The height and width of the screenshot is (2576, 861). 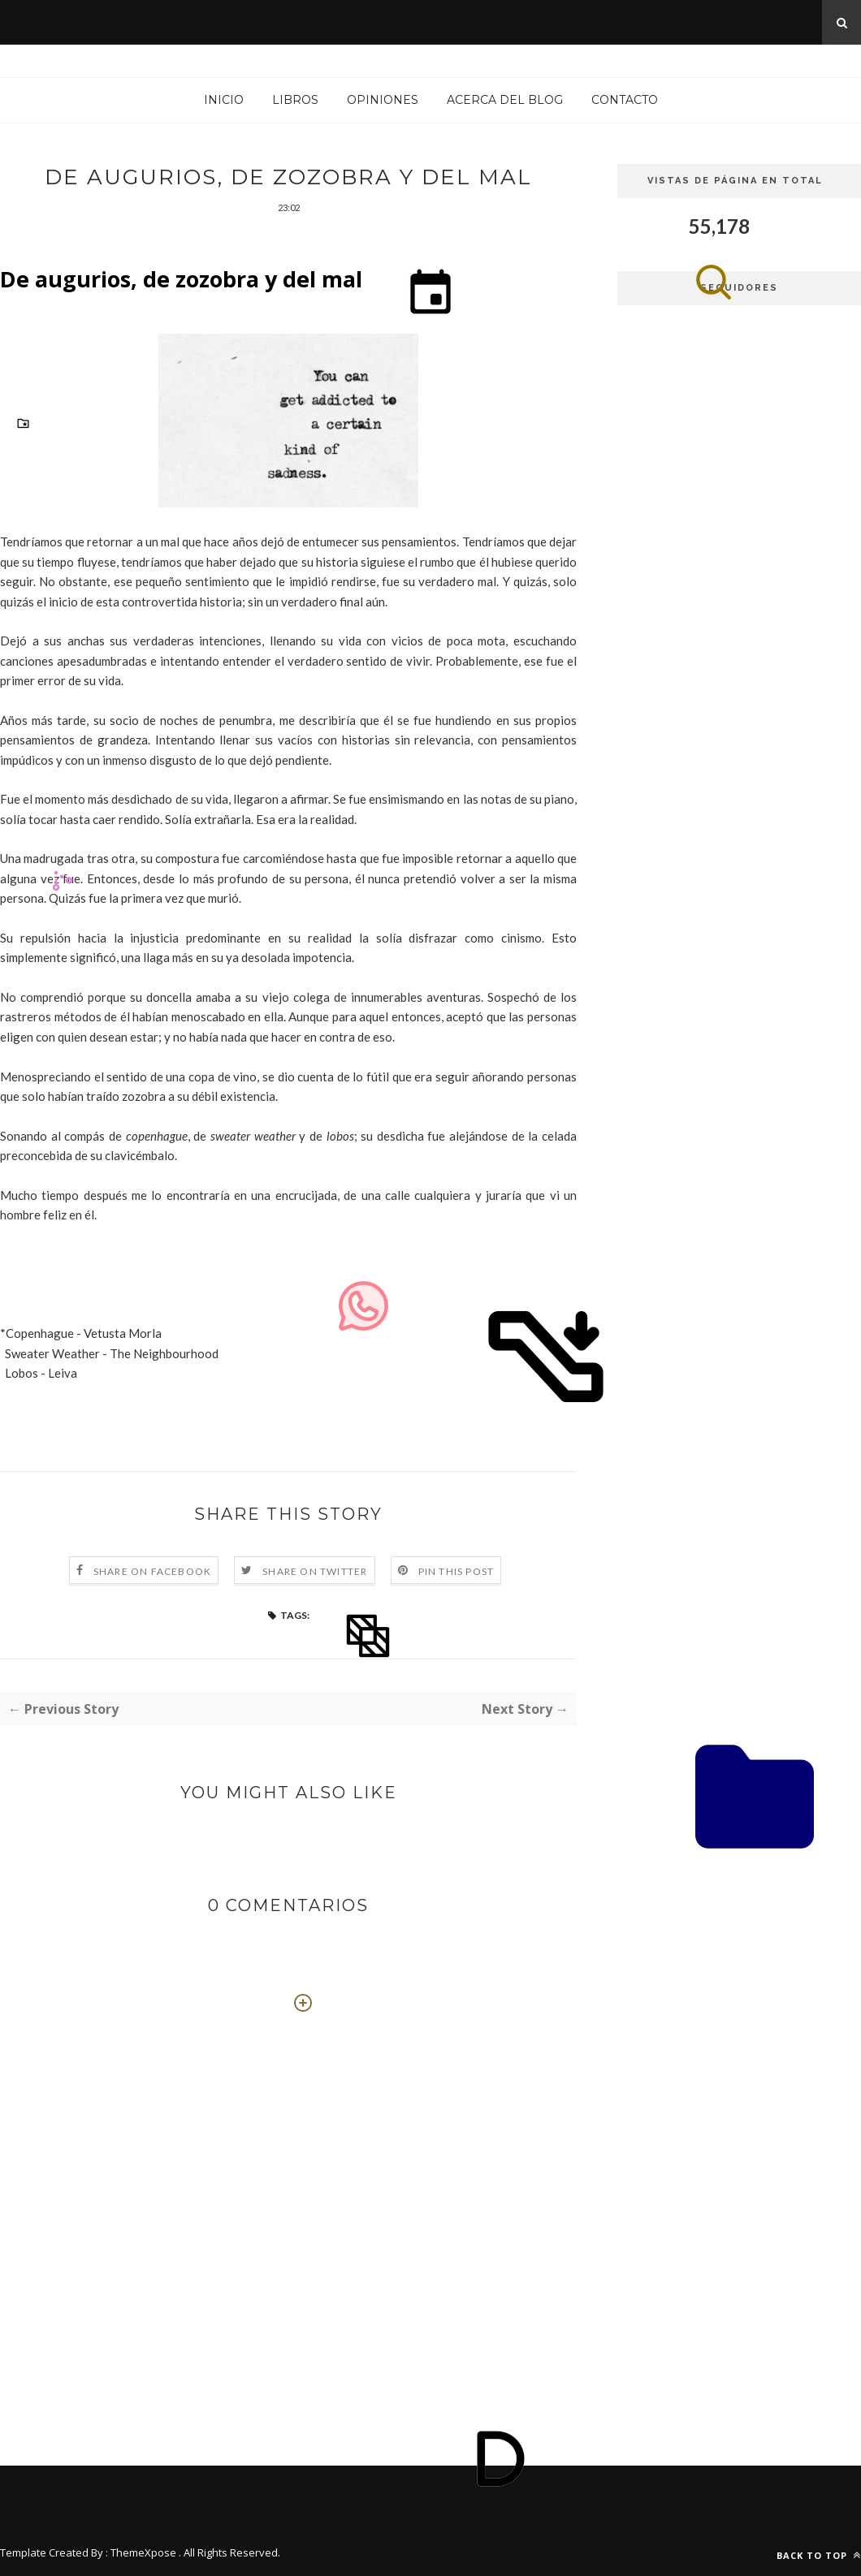 What do you see at coordinates (713, 282) in the screenshot?
I see `search for content or items` at bounding box center [713, 282].